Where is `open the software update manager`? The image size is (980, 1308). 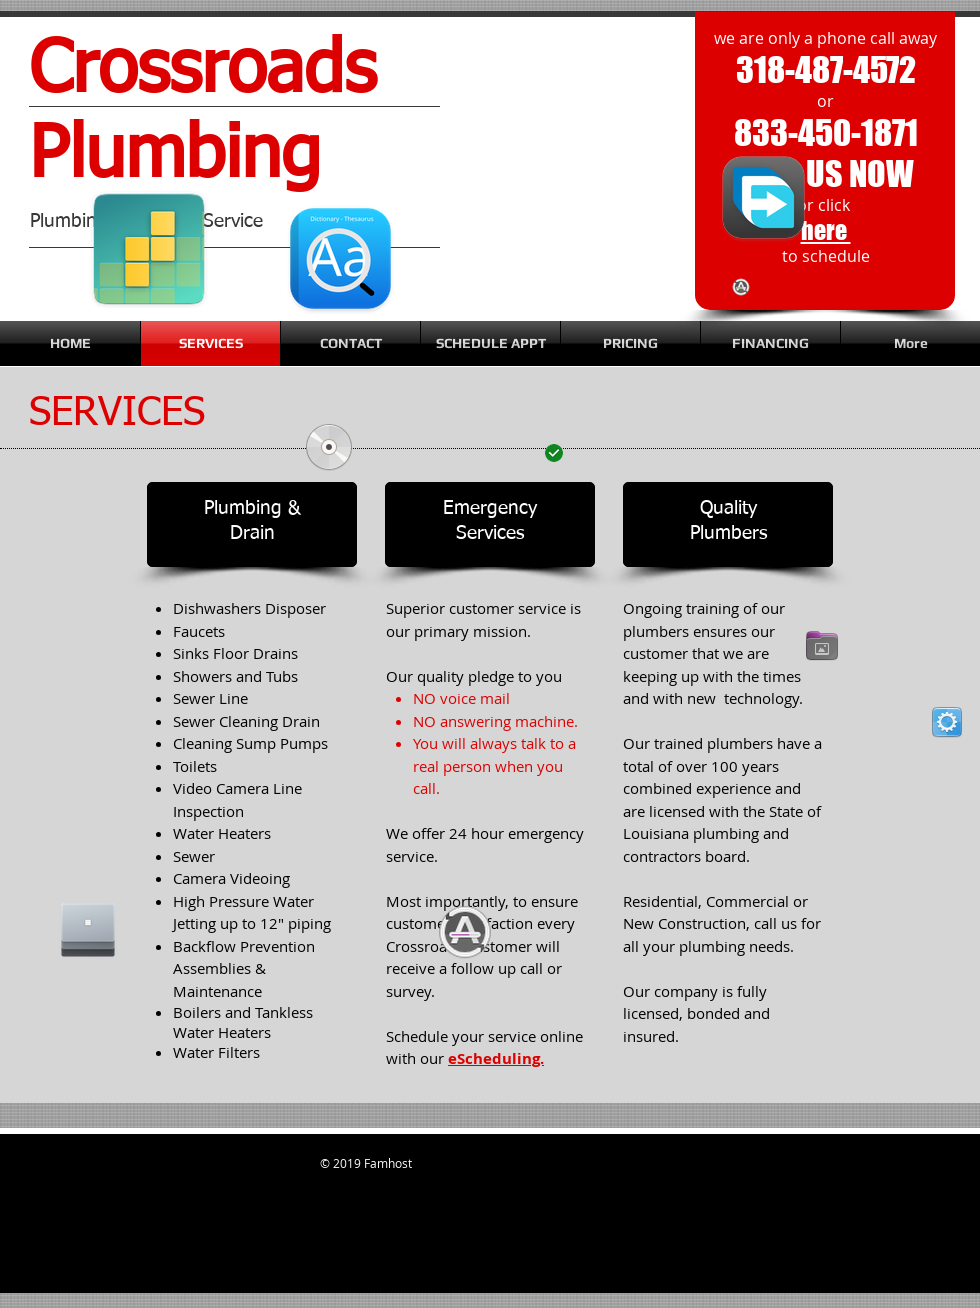
open the software update manager is located at coordinates (465, 932).